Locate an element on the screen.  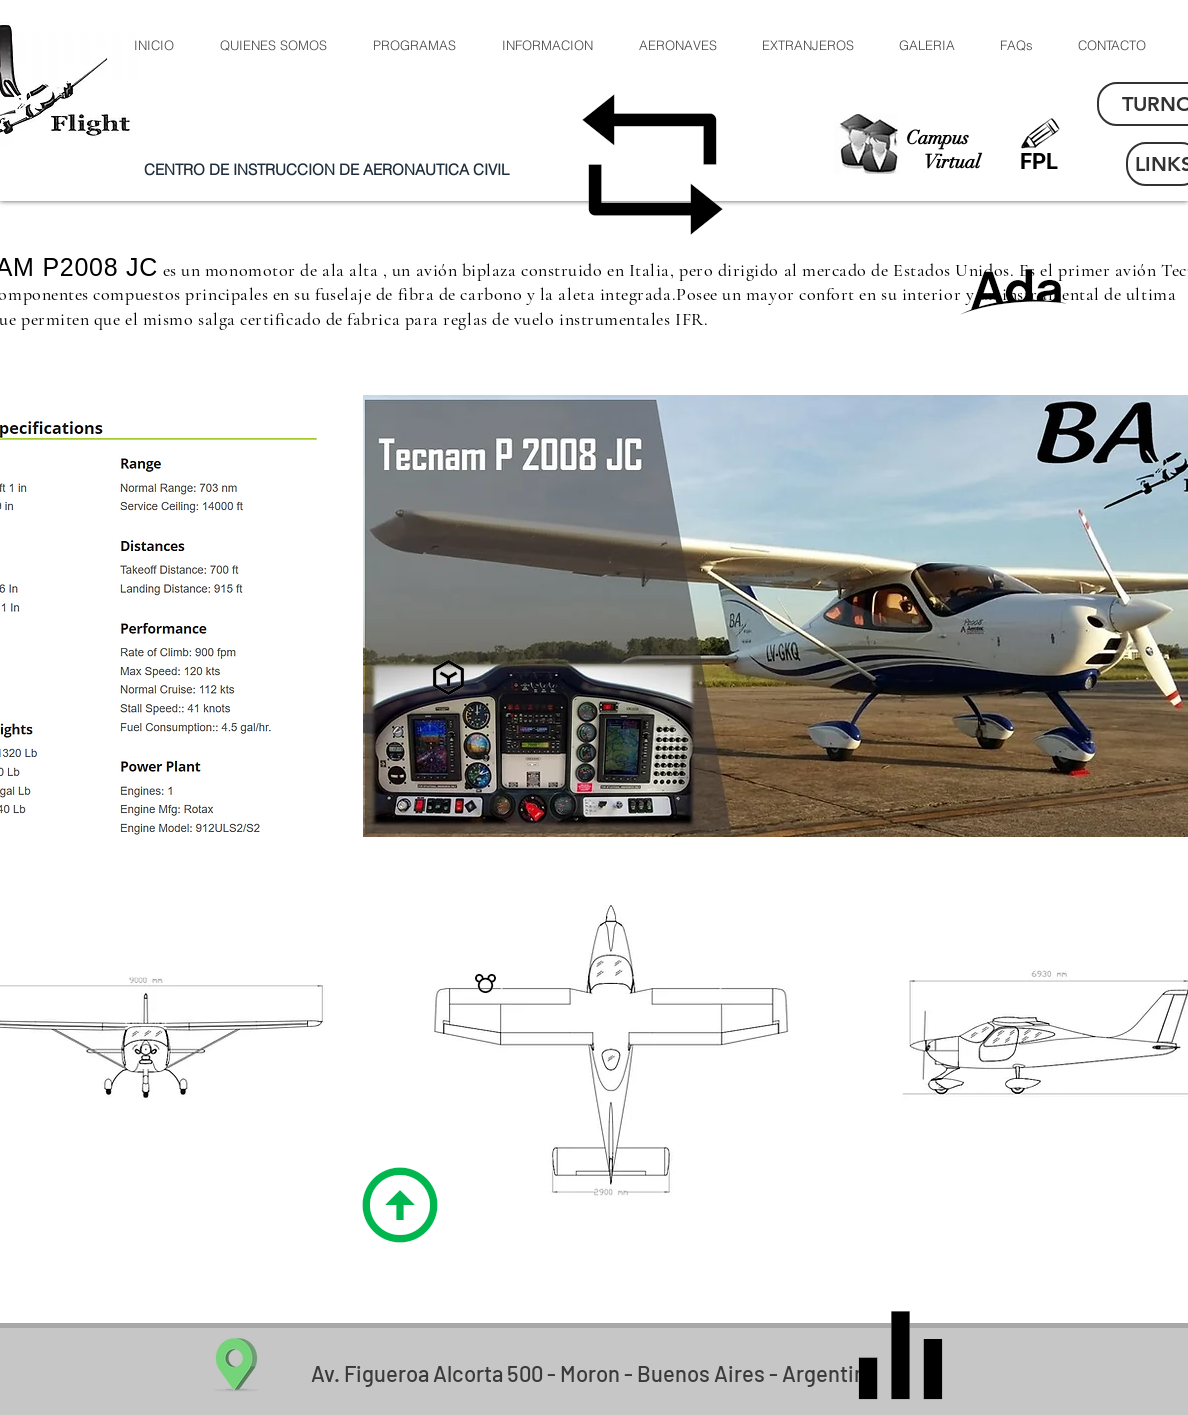
access Disney account or profile is located at coordinates (485, 983).